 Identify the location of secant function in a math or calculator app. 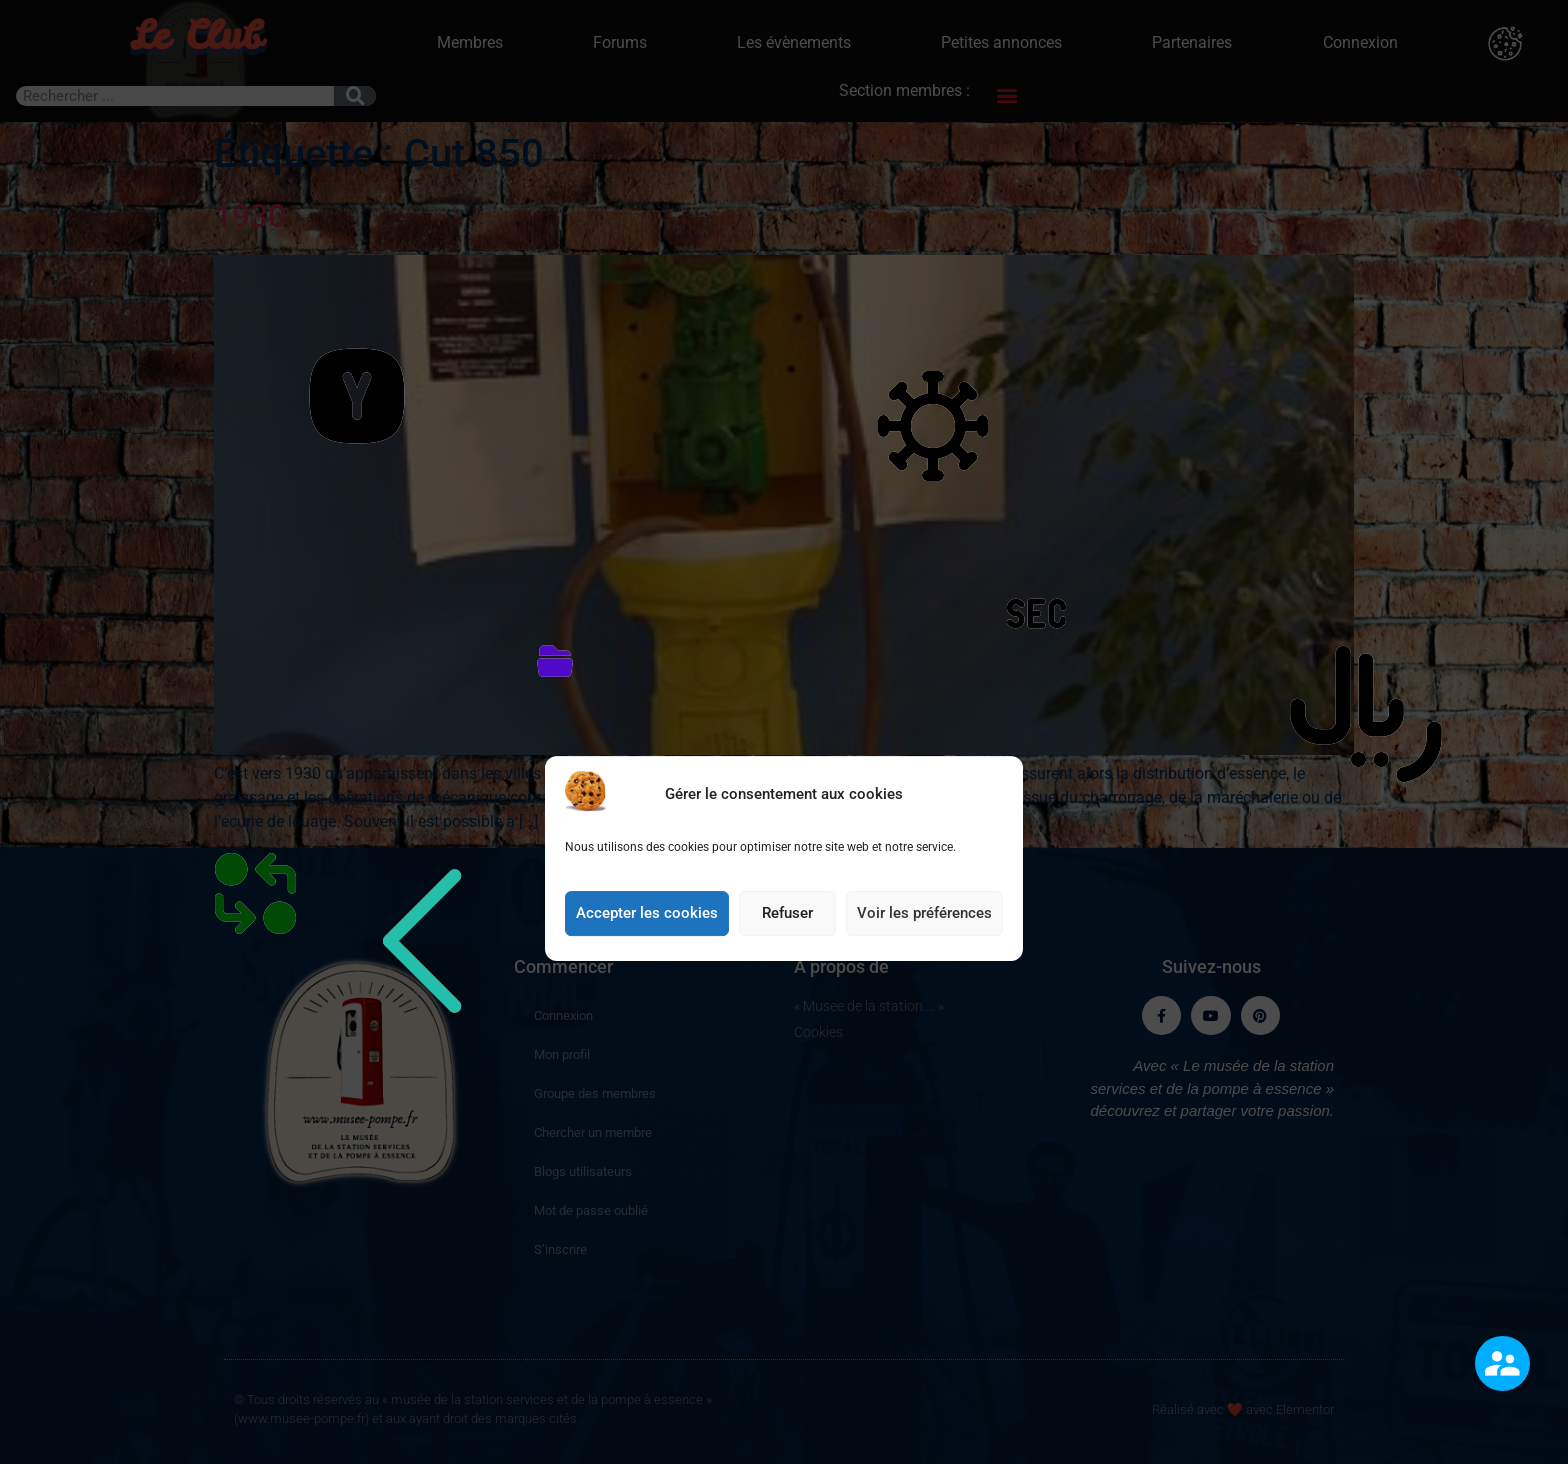
(1036, 613).